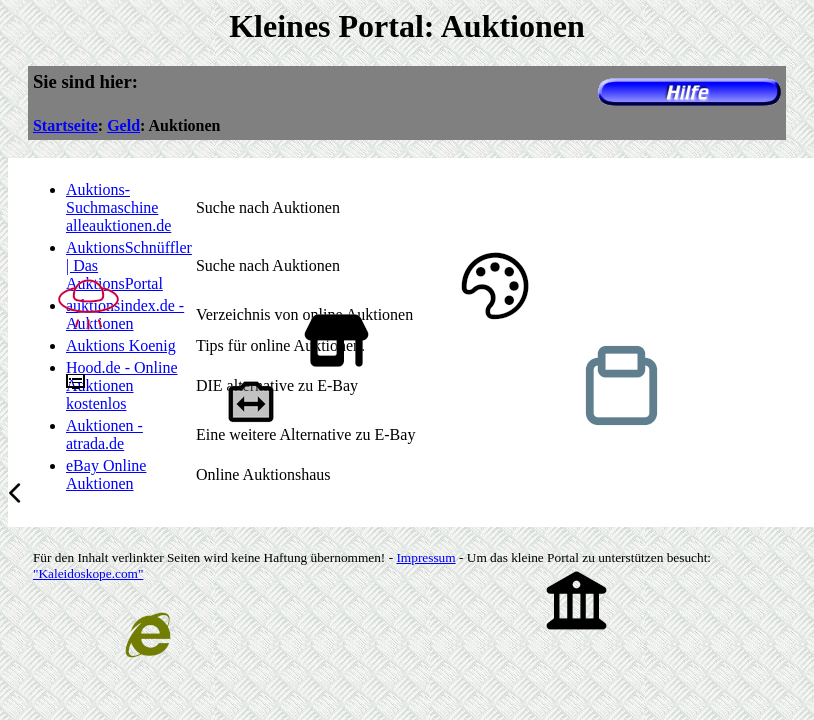 This screenshot has height=720, width=814. I want to click on copy to clipboard, so click(621, 385).